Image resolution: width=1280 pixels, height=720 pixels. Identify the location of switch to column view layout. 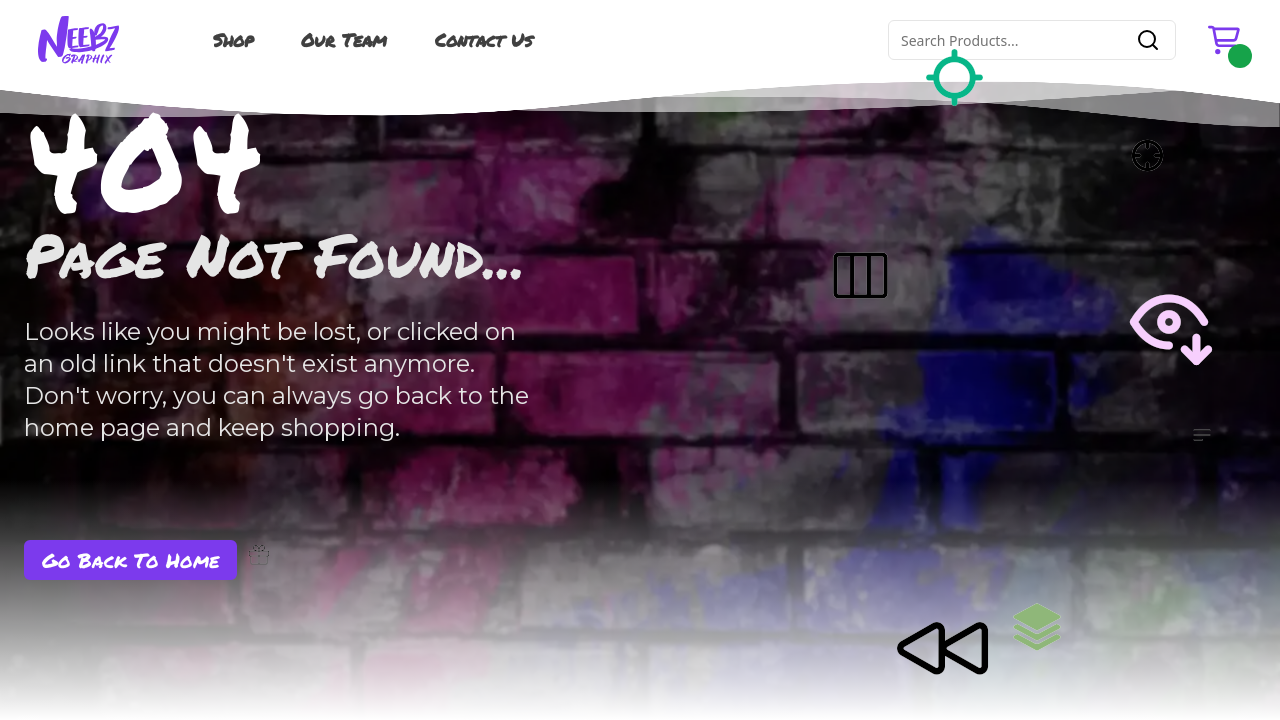
(860, 275).